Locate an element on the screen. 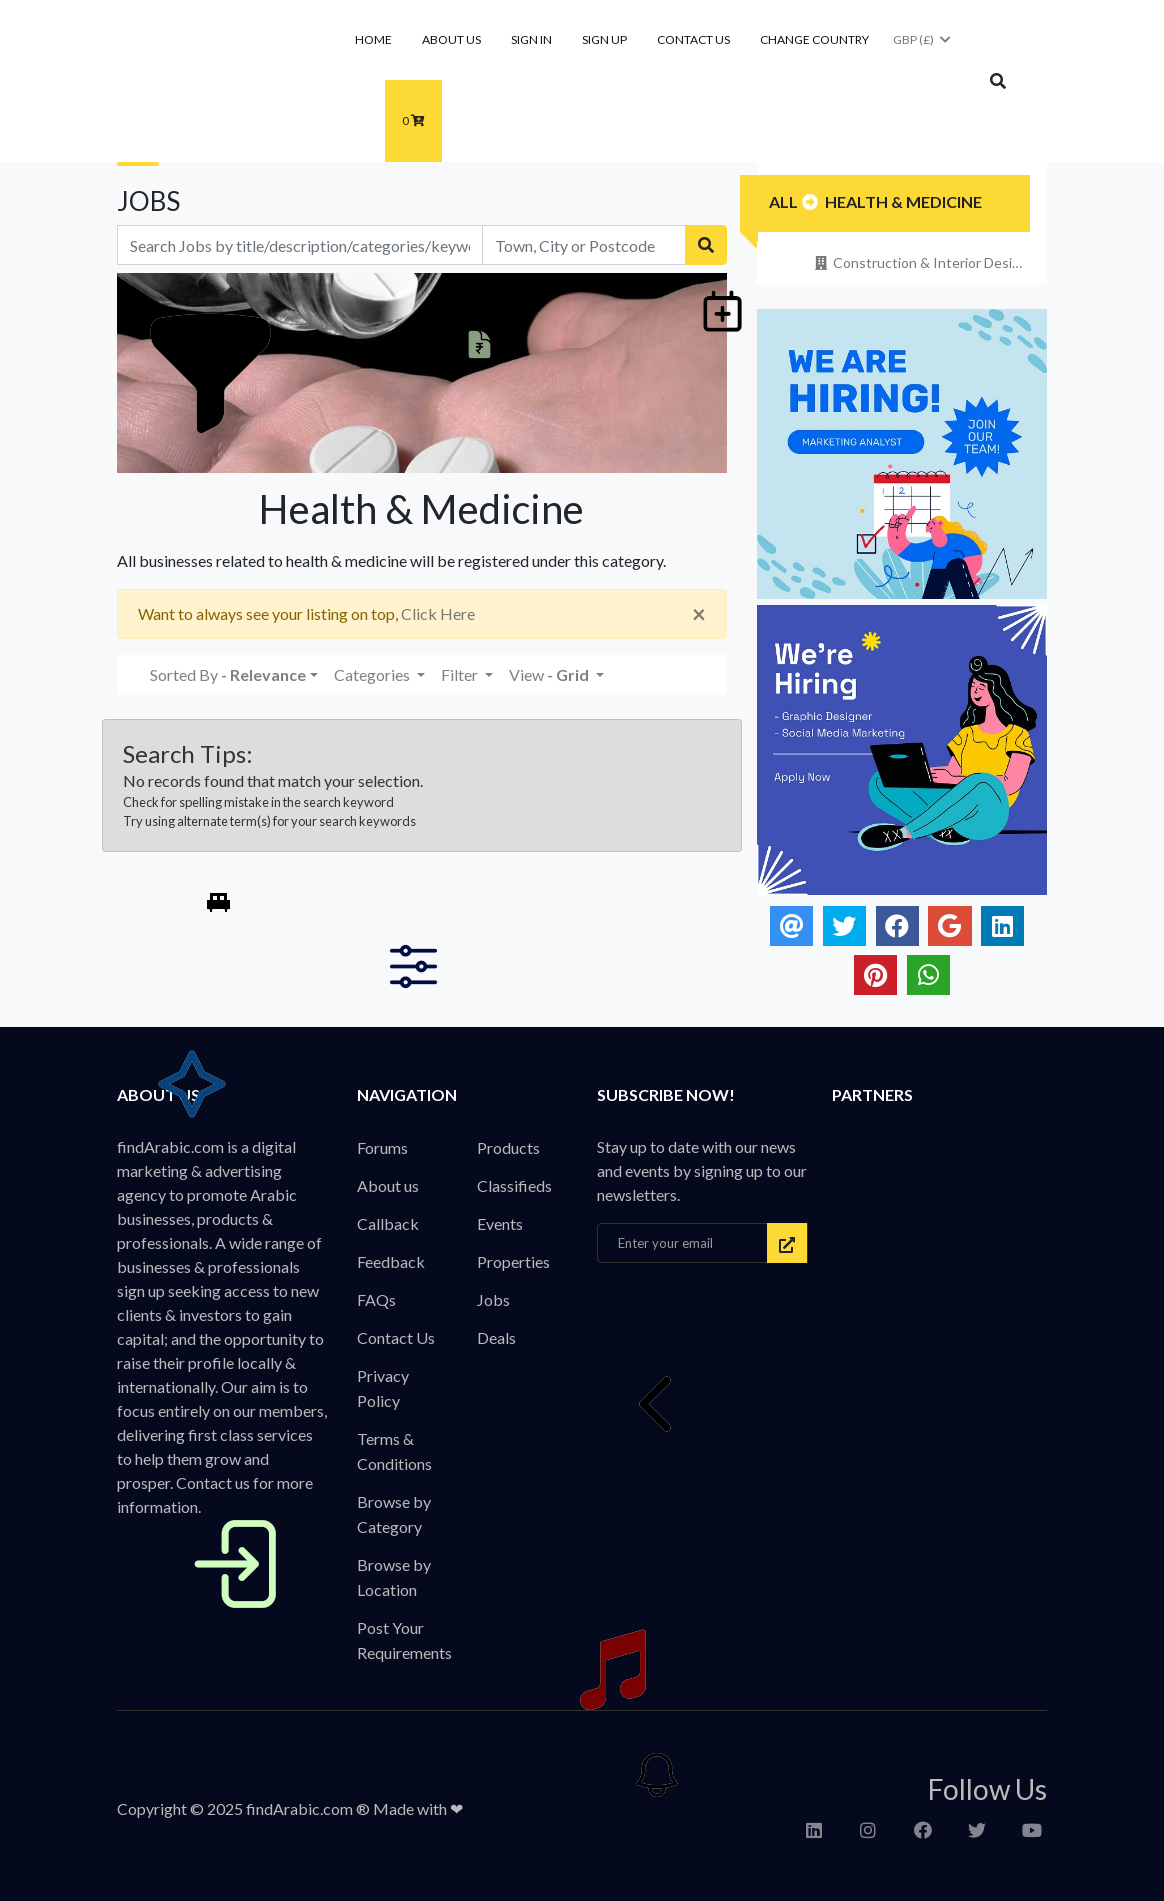  go back to the previous screen is located at coordinates (655, 1404).